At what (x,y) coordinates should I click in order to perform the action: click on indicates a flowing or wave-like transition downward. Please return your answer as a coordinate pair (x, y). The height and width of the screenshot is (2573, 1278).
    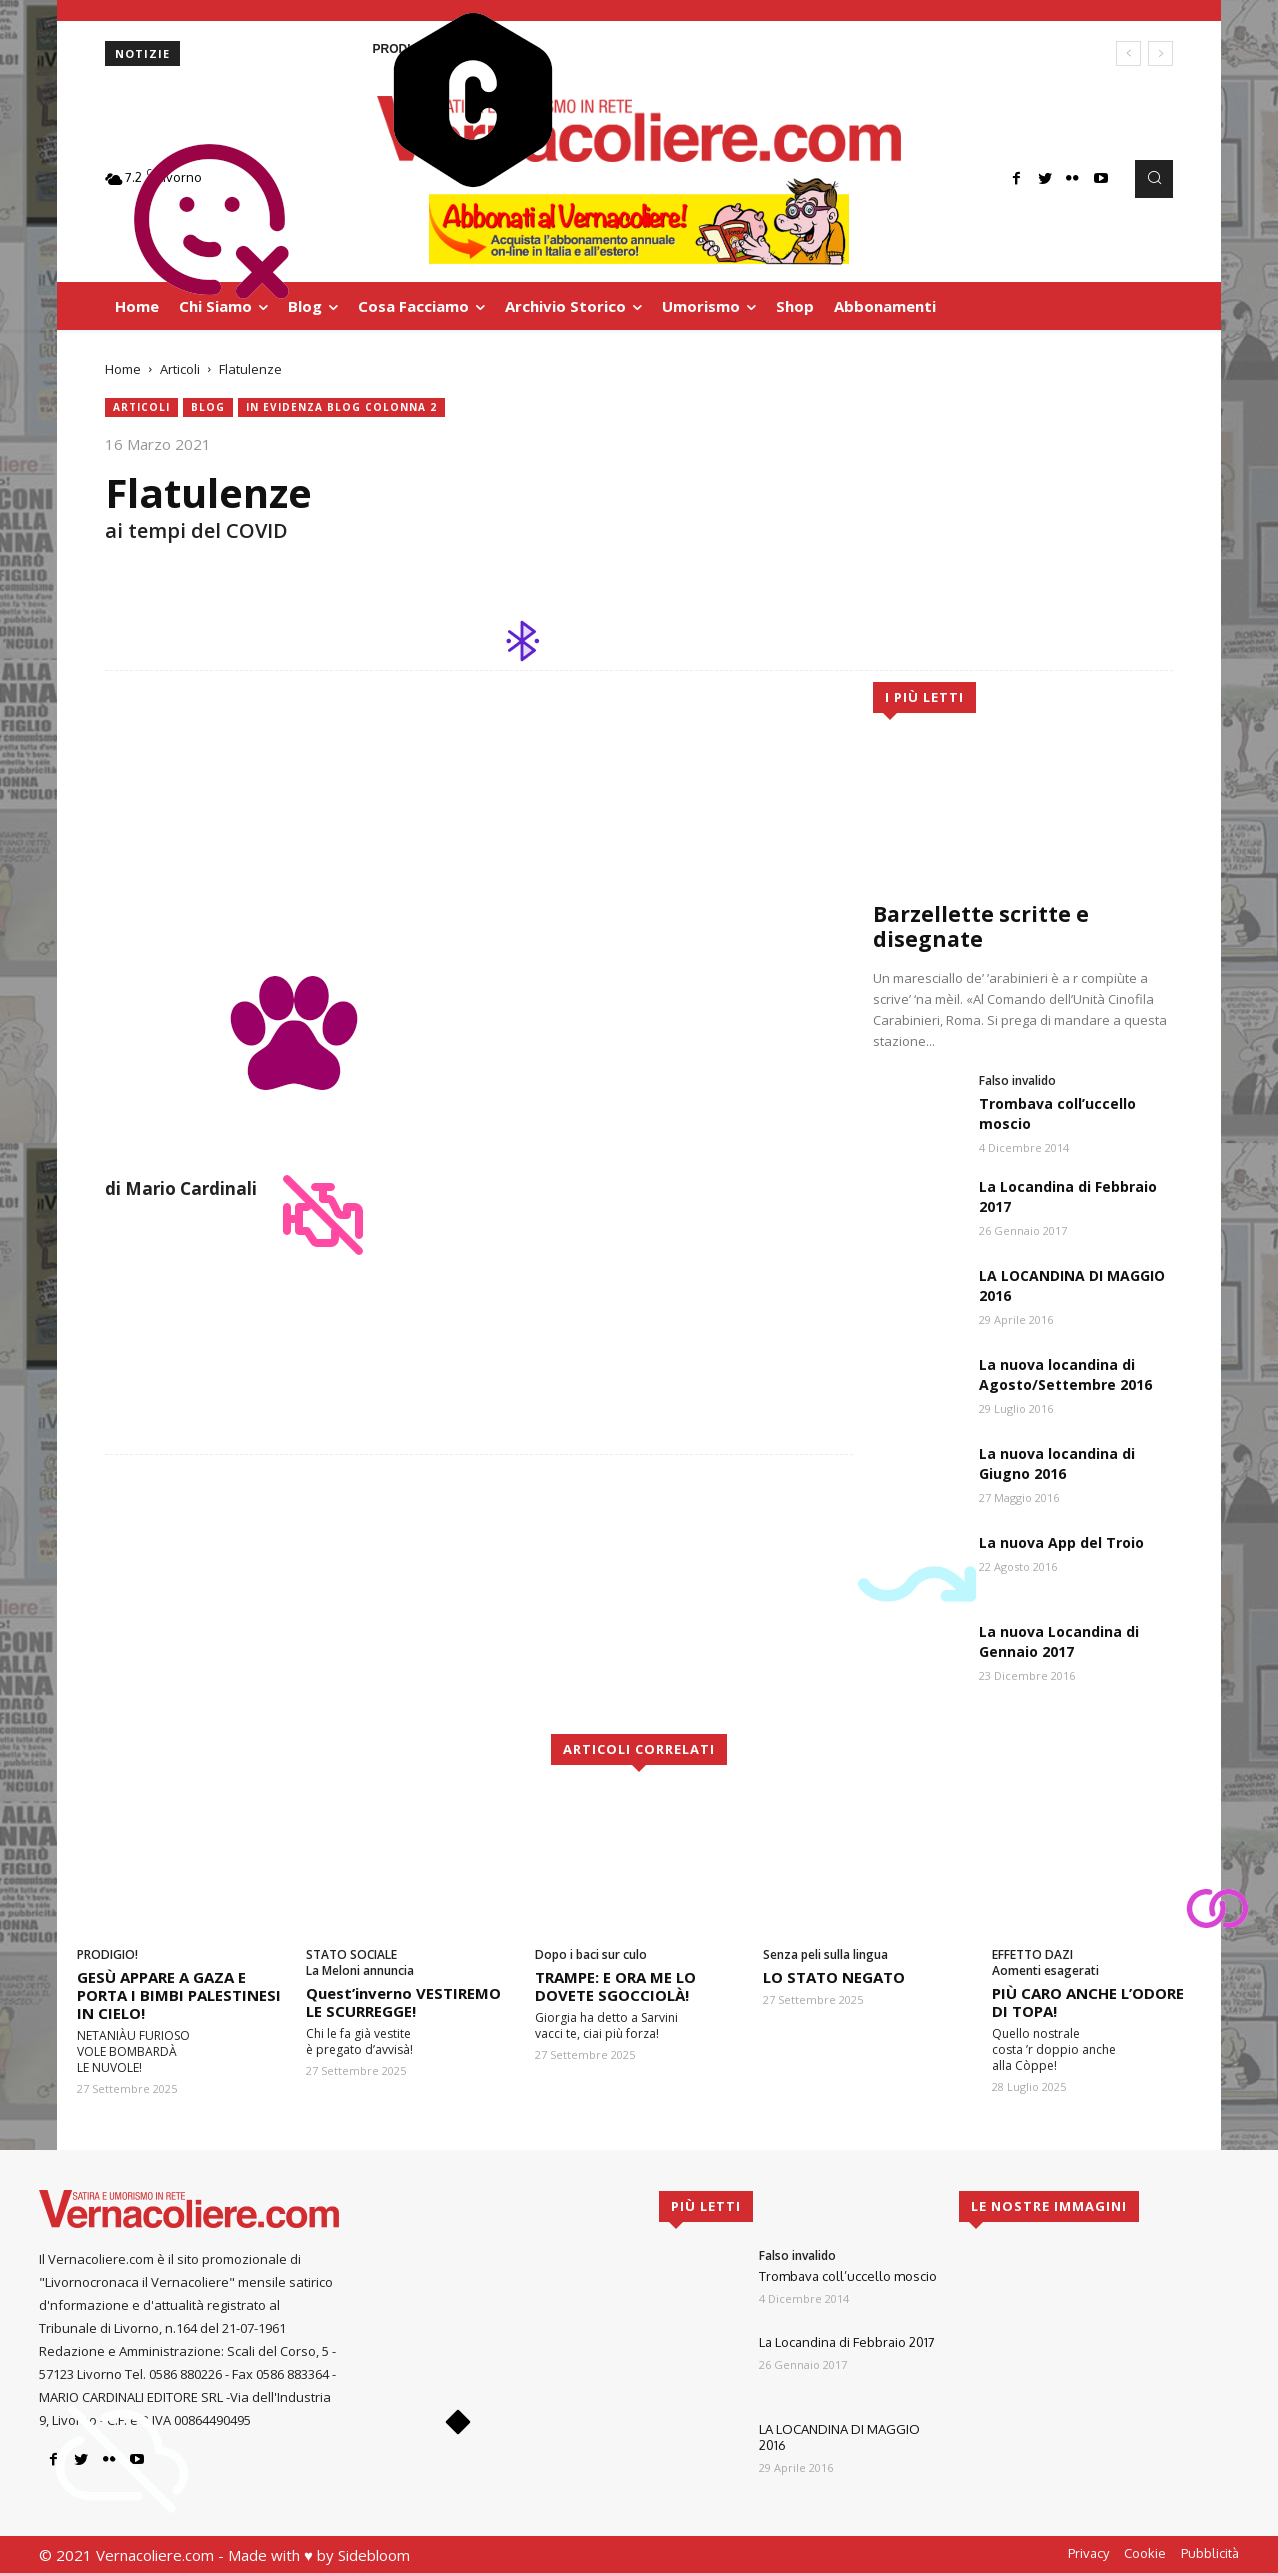
    Looking at the image, I should click on (917, 1584).